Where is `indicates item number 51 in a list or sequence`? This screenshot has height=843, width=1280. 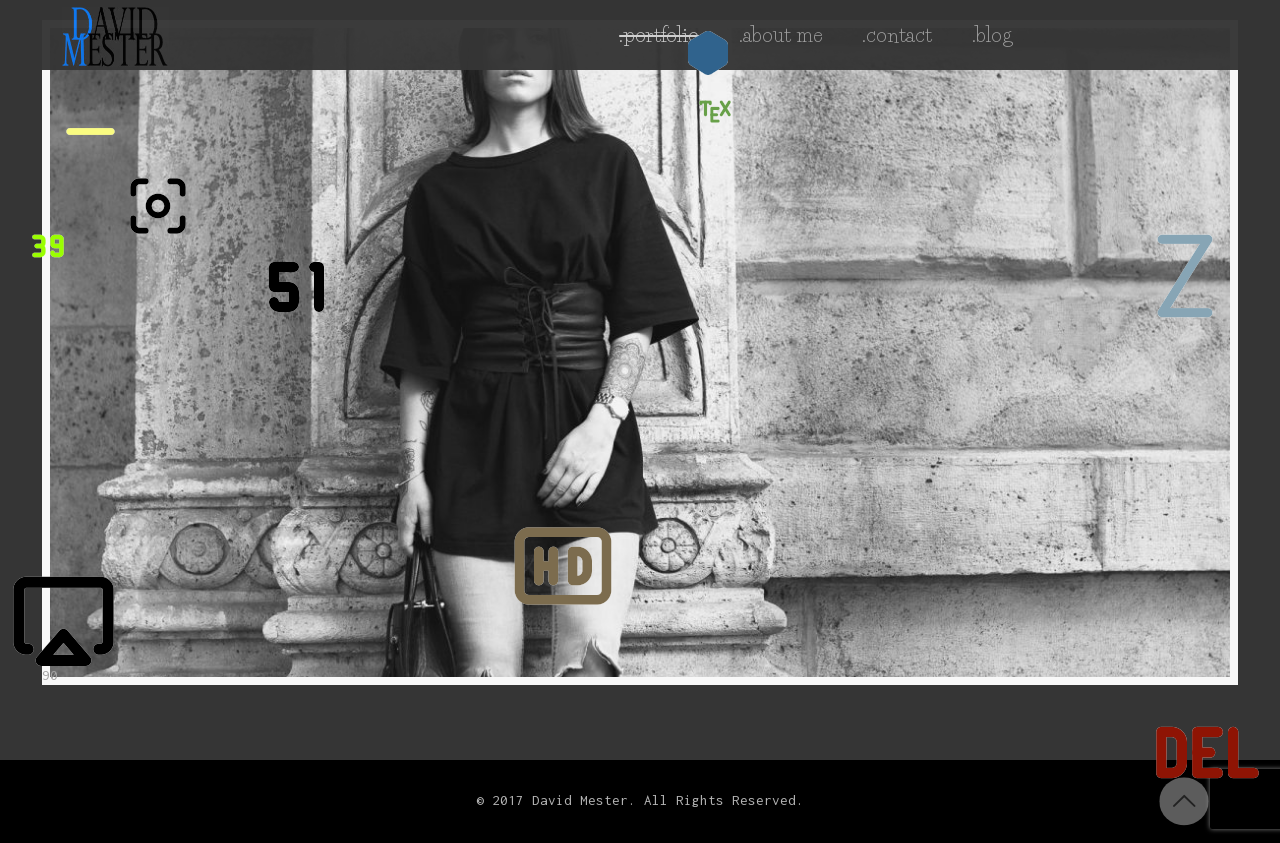 indicates item number 51 in a list or sequence is located at coordinates (299, 287).